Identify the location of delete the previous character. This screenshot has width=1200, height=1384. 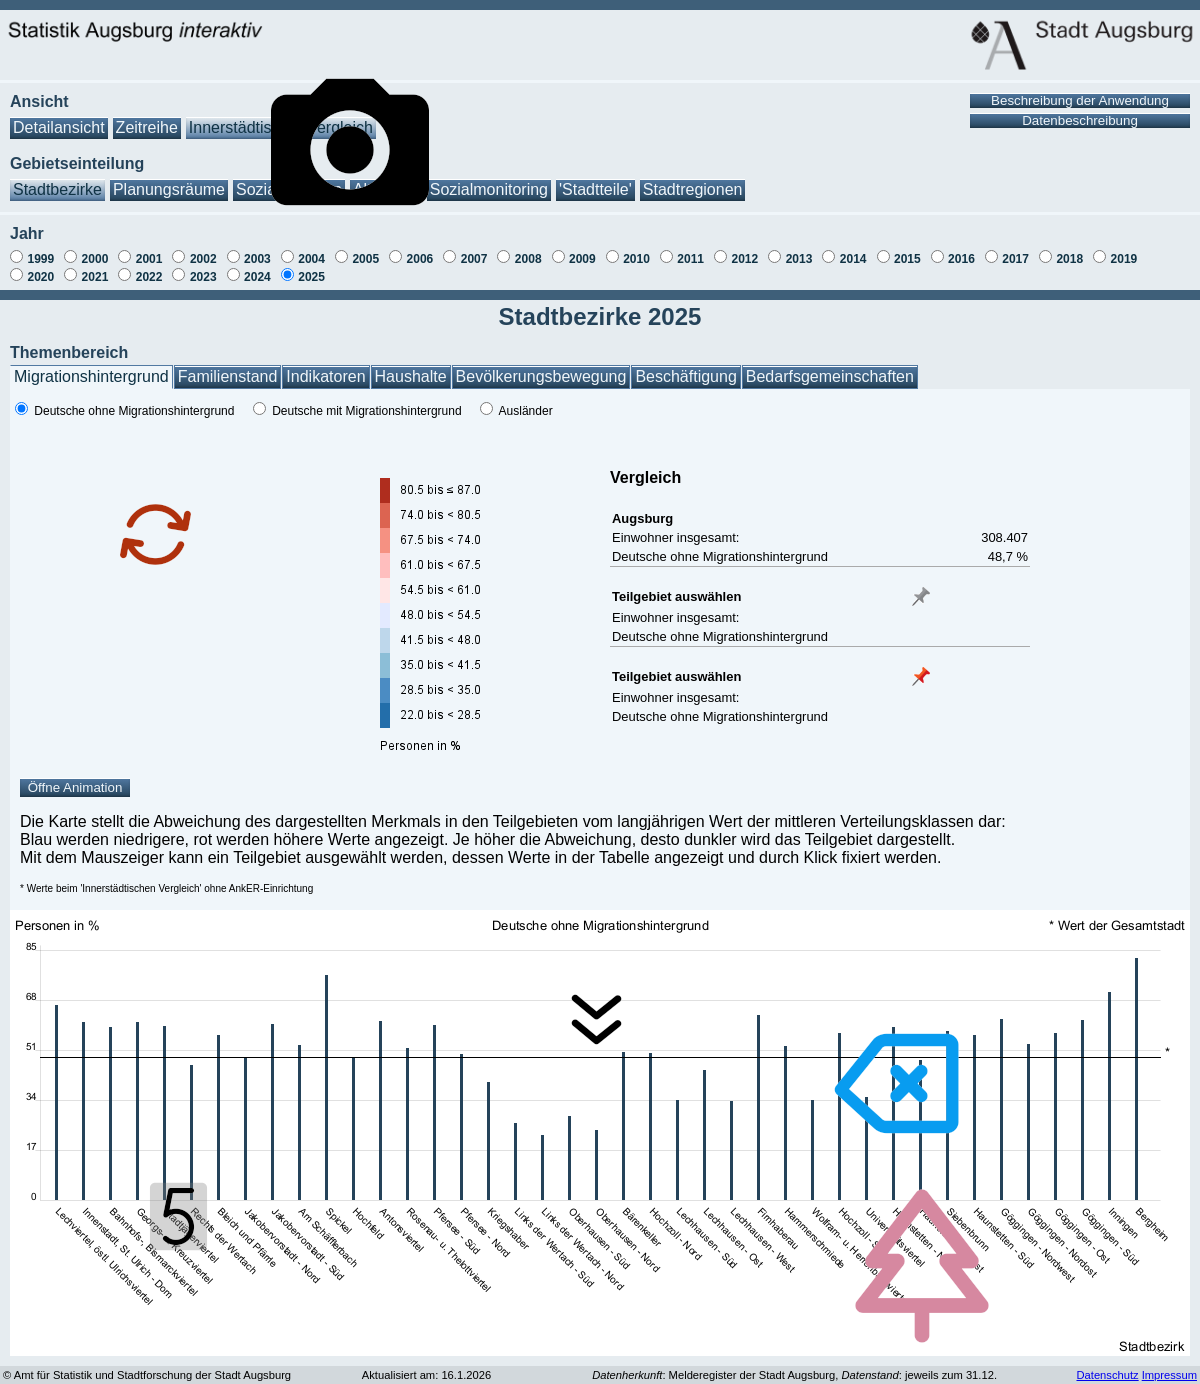
(896, 1083).